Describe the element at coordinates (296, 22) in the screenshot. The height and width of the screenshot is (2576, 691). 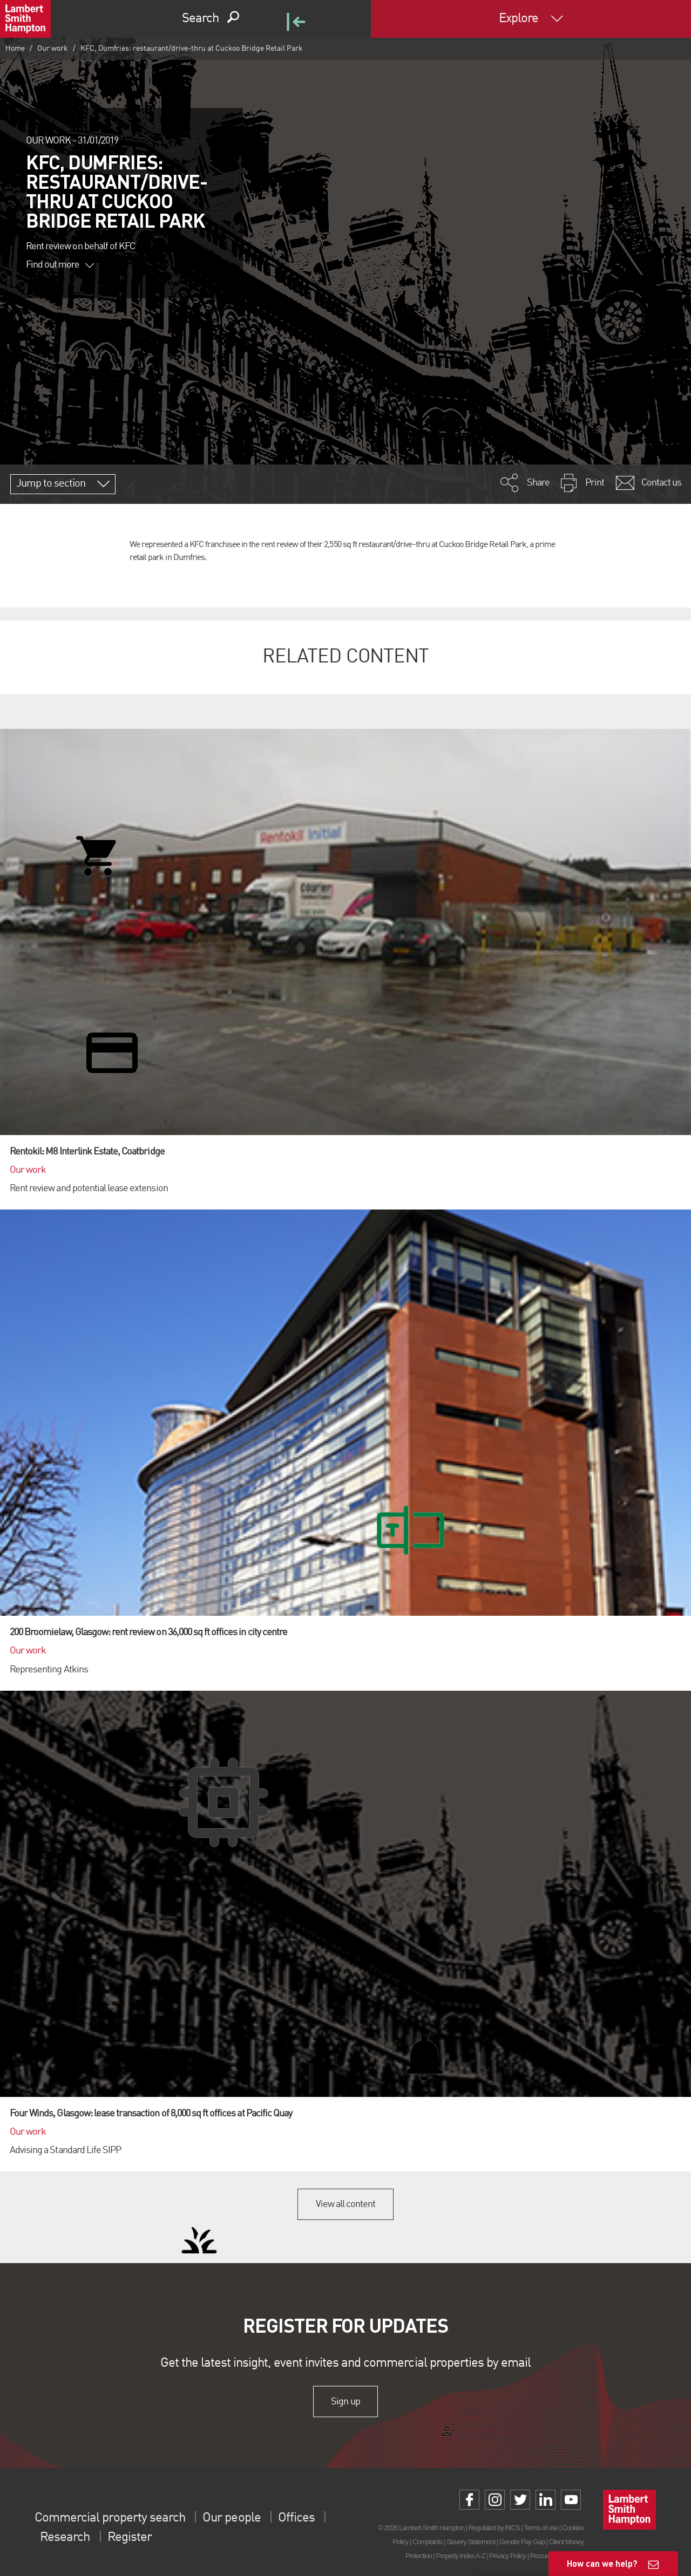
I see `collapse sidebar or panel` at that location.